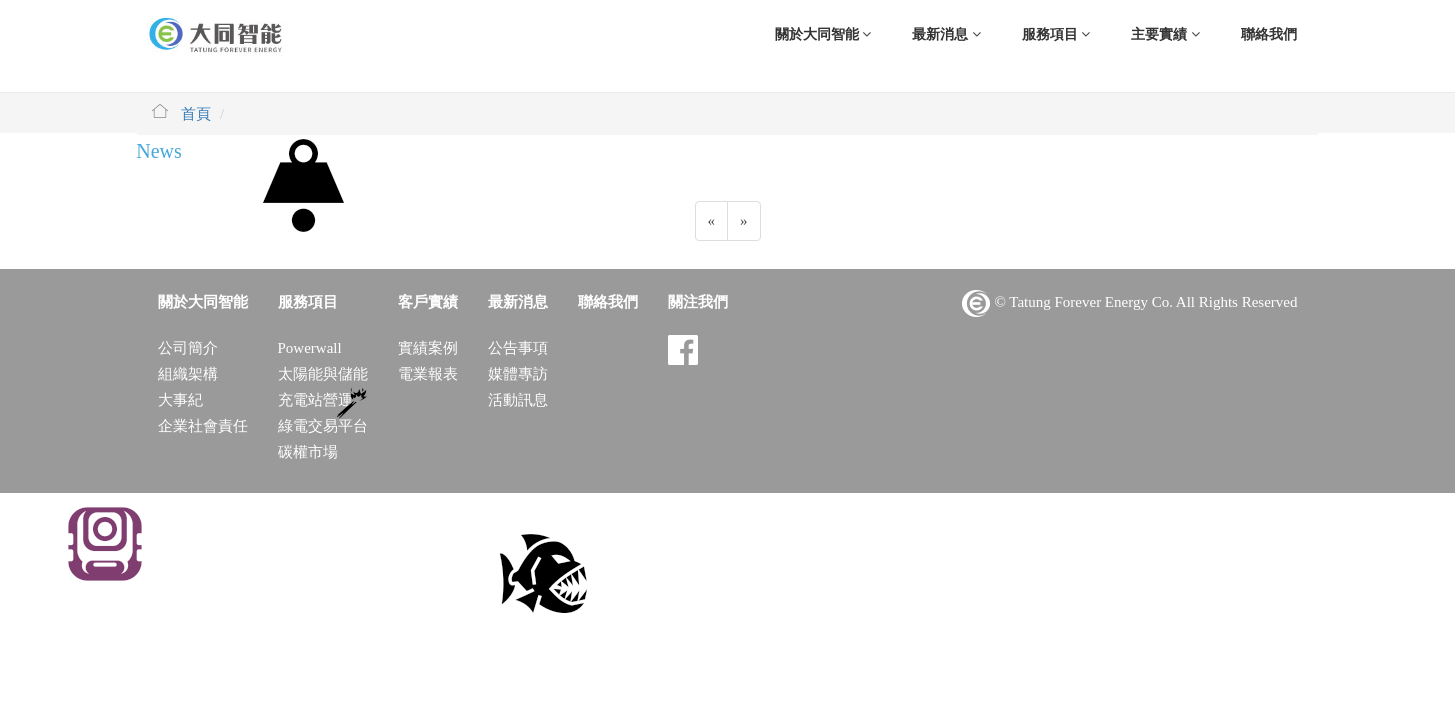 Image resolution: width=1455 pixels, height=720 pixels. I want to click on open camera or photo capture mode, so click(105, 544).